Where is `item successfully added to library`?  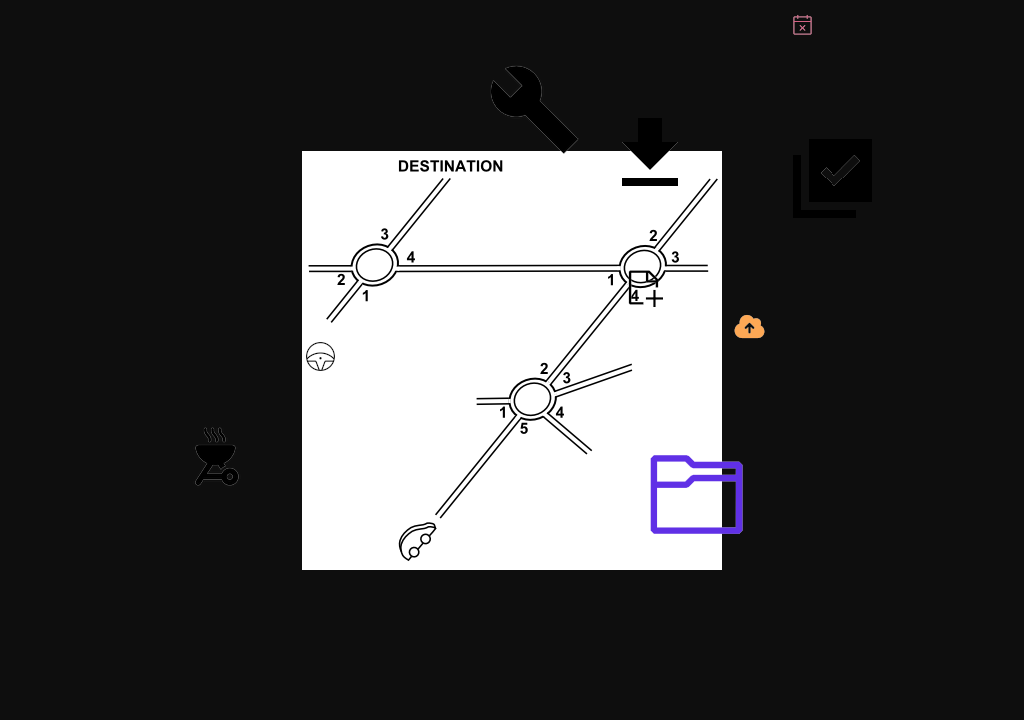 item successfully added to library is located at coordinates (832, 178).